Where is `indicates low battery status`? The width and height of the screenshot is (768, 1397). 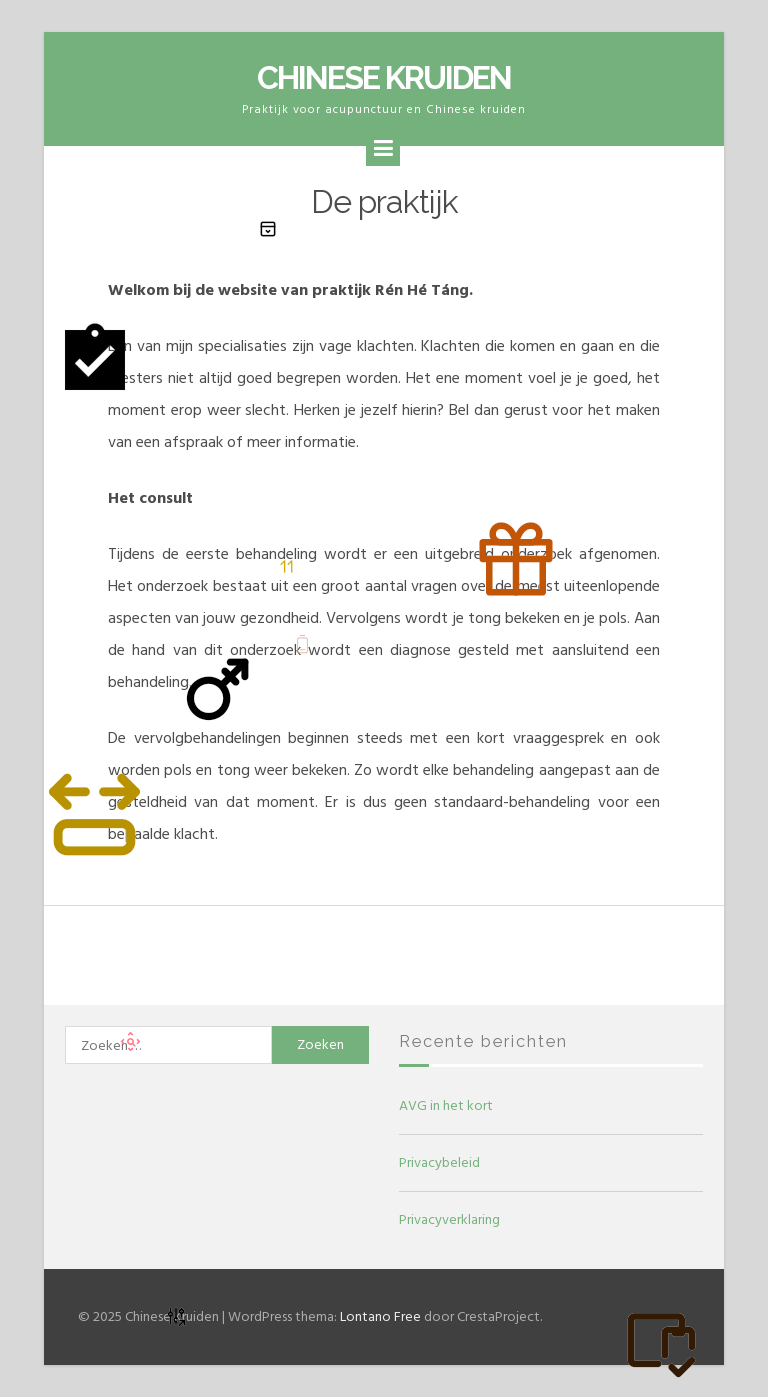
indicates low battery status is located at coordinates (302, 644).